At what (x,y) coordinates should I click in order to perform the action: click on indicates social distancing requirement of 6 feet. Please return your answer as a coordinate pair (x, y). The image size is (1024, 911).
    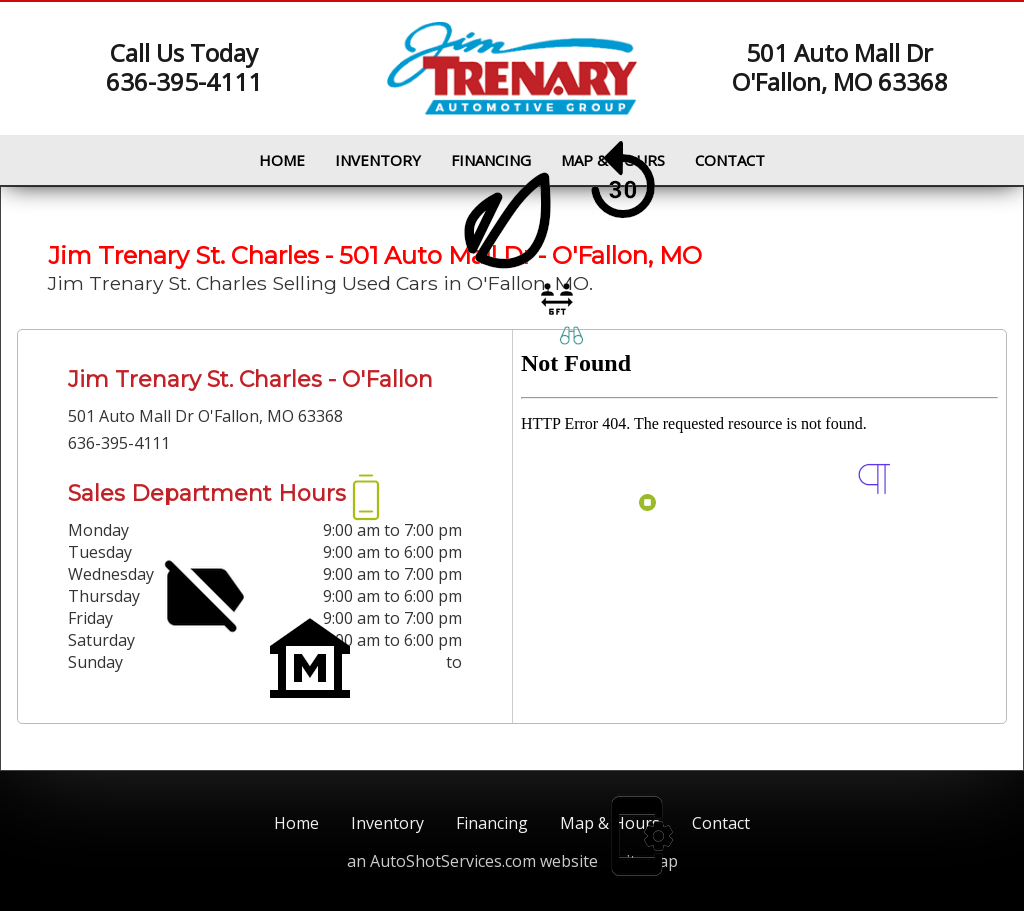
    Looking at the image, I should click on (557, 299).